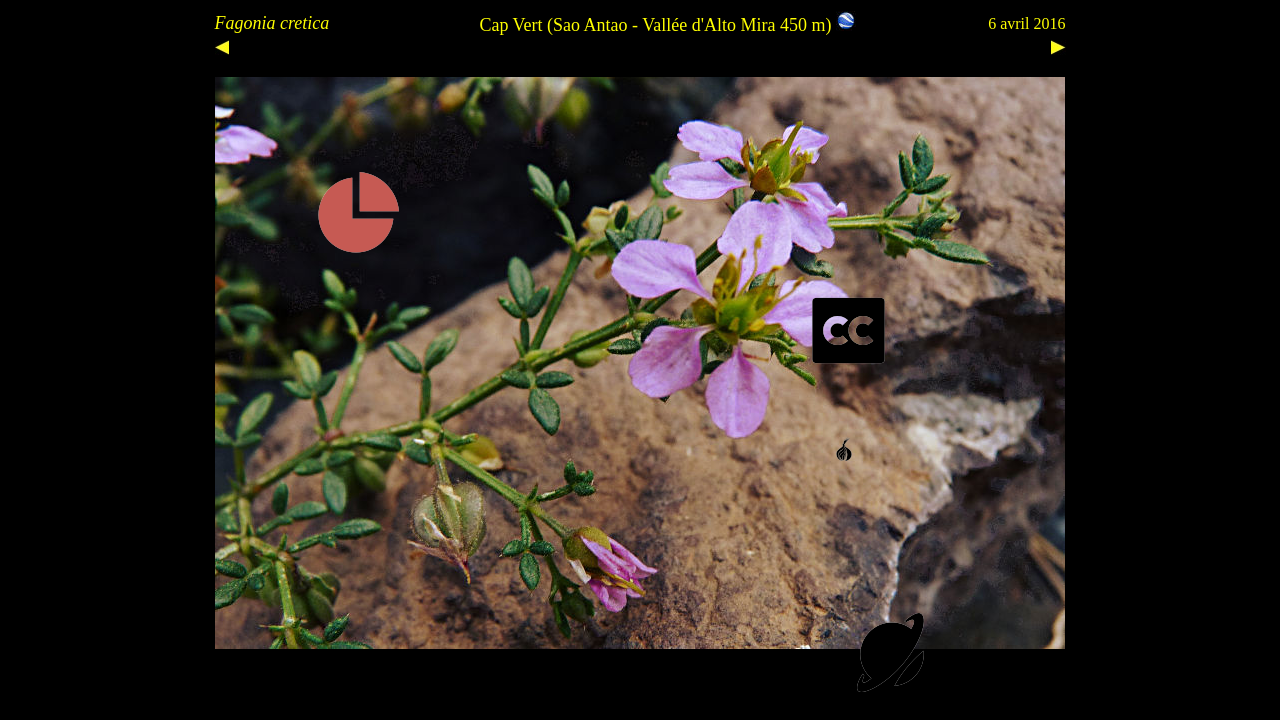 This screenshot has width=1280, height=720. Describe the element at coordinates (356, 215) in the screenshot. I see `view analytics or statistics breakdown` at that location.